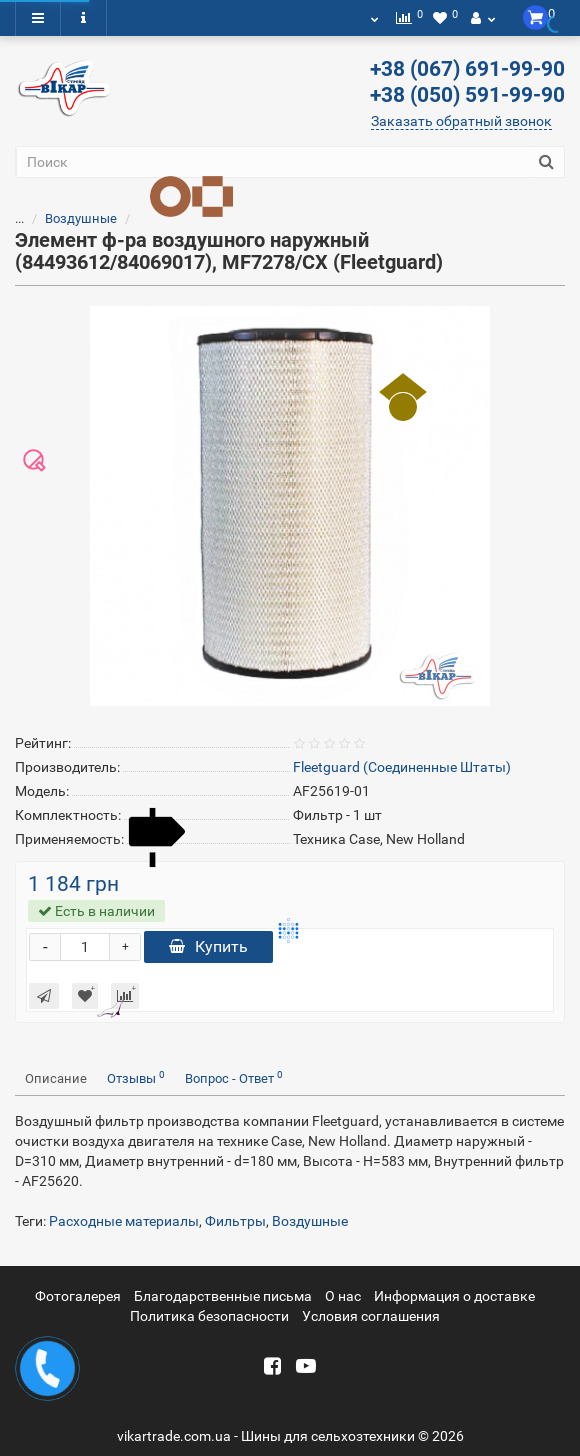 This screenshot has width=580, height=1456. What do you see at coordinates (403, 397) in the screenshot?
I see `open Google Scholar` at bounding box center [403, 397].